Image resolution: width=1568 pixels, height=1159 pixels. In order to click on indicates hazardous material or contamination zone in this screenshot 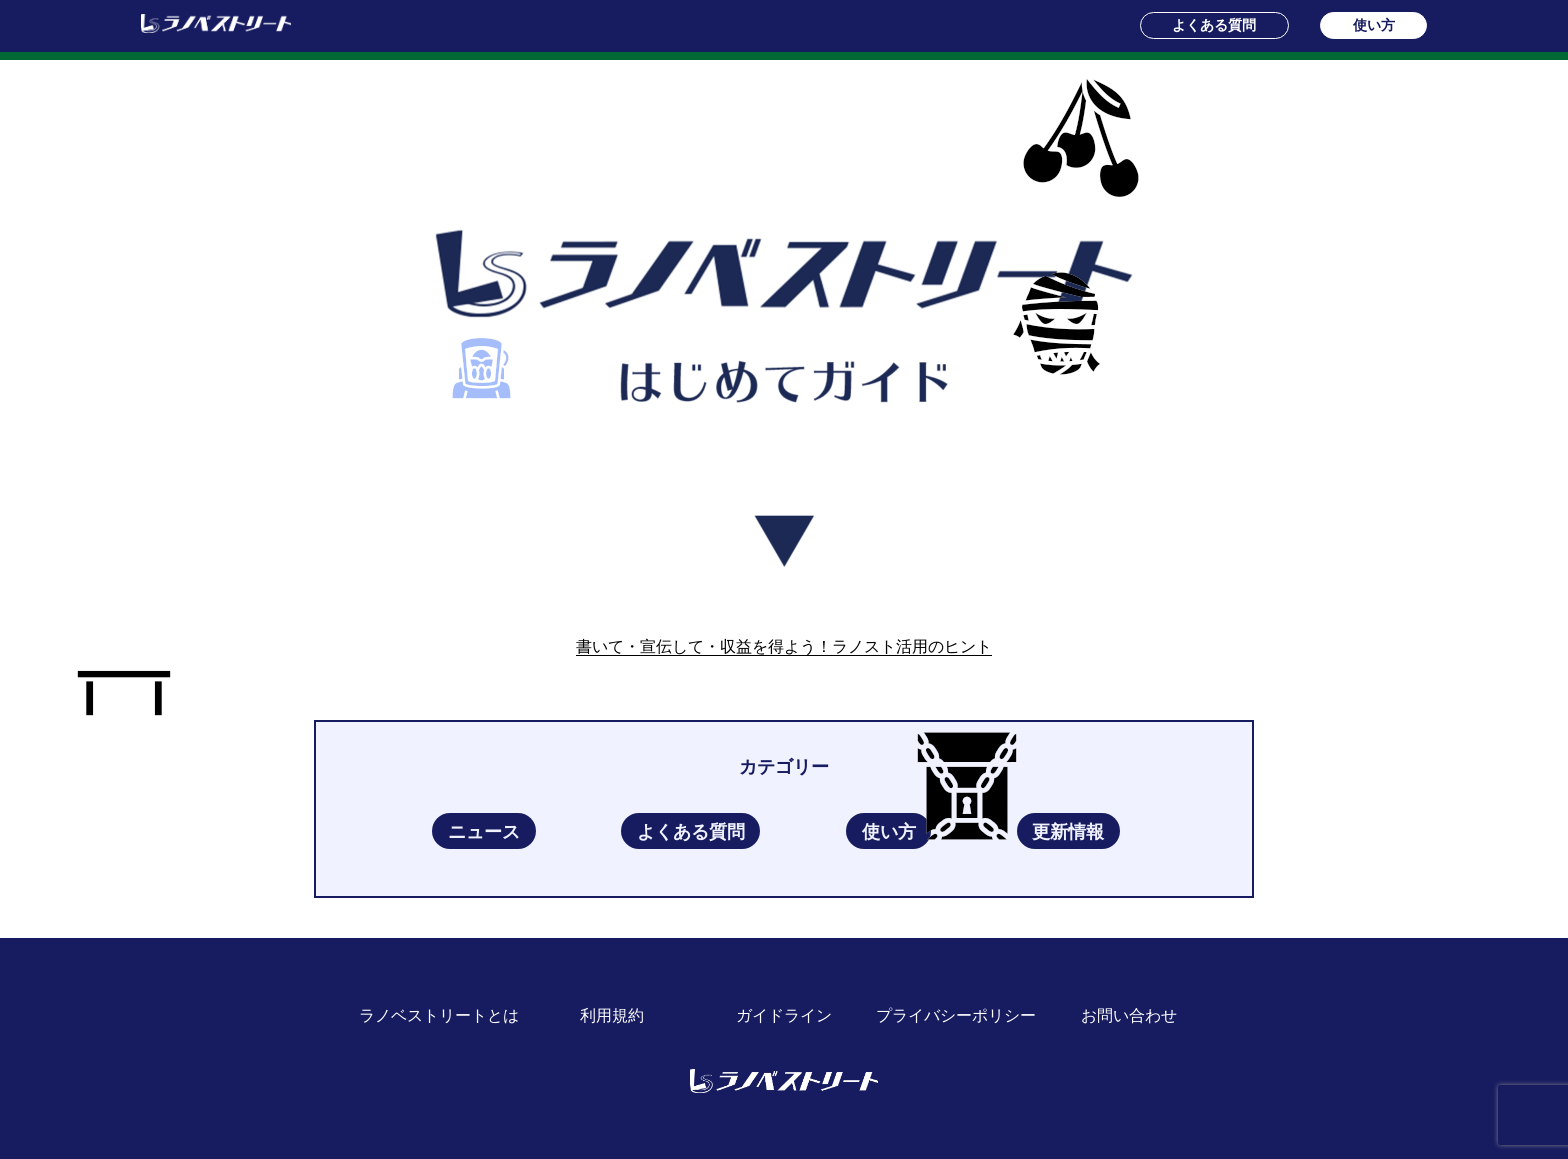, I will do `click(481, 366)`.